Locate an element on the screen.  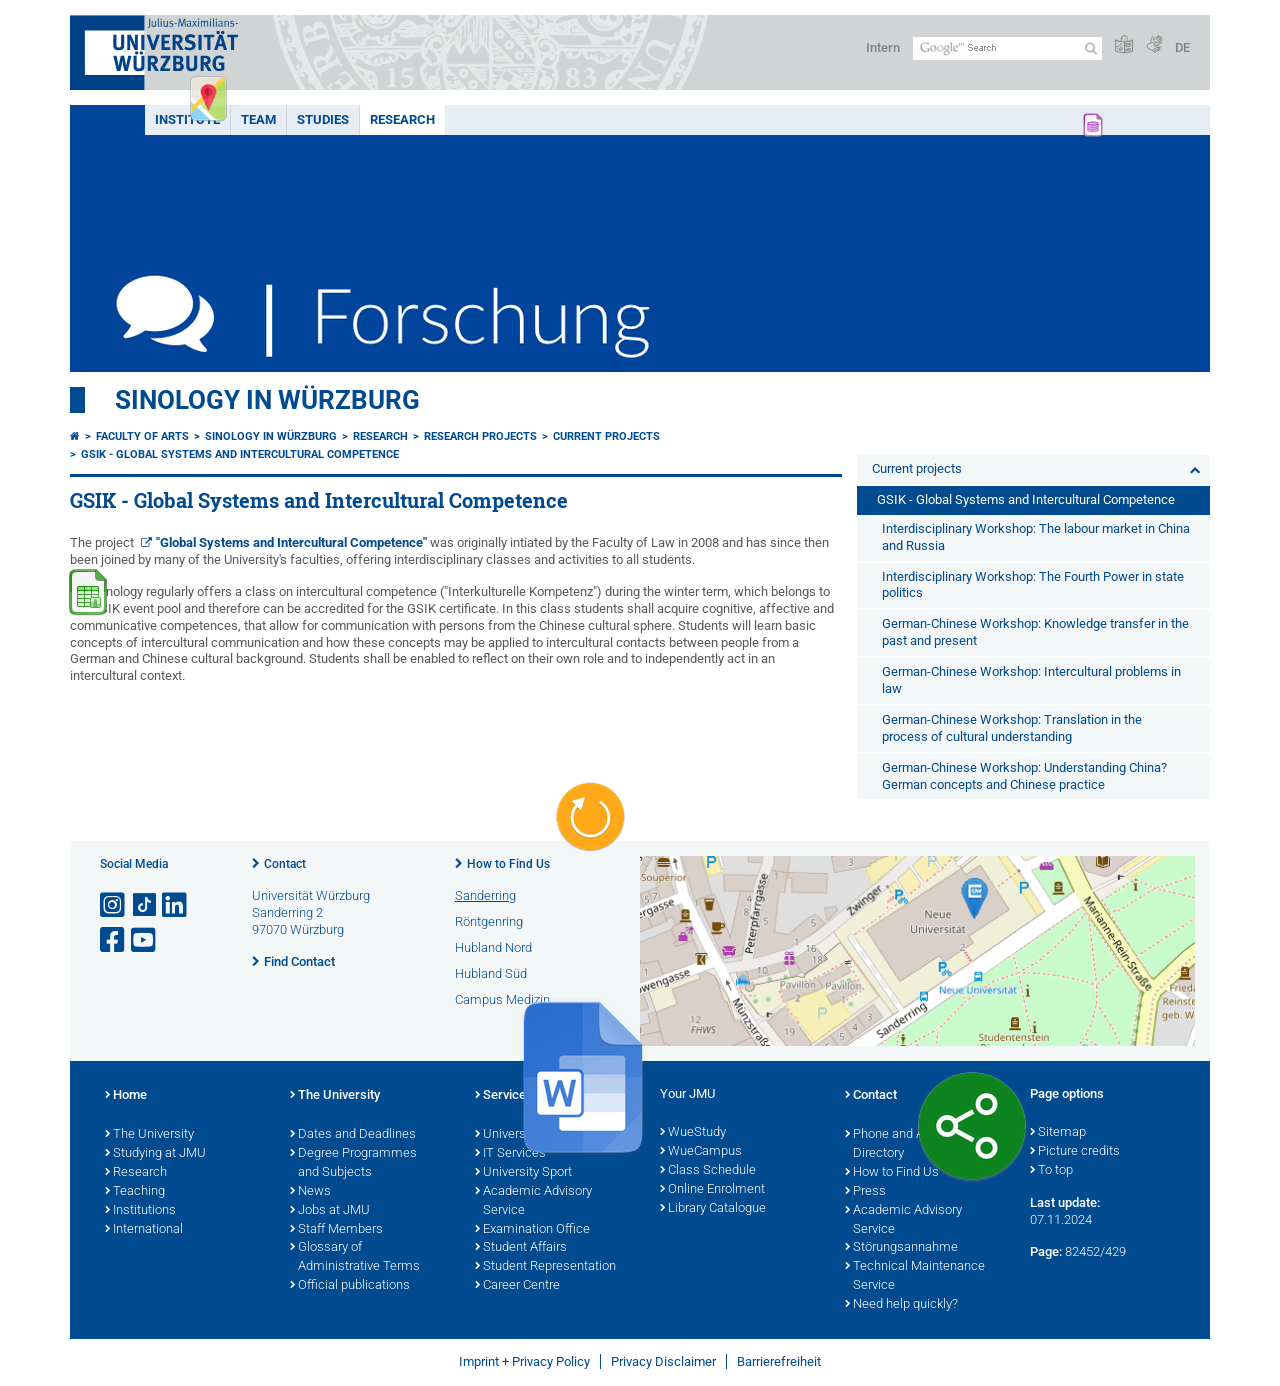
open an opendocument spreadsheet file is located at coordinates (88, 592).